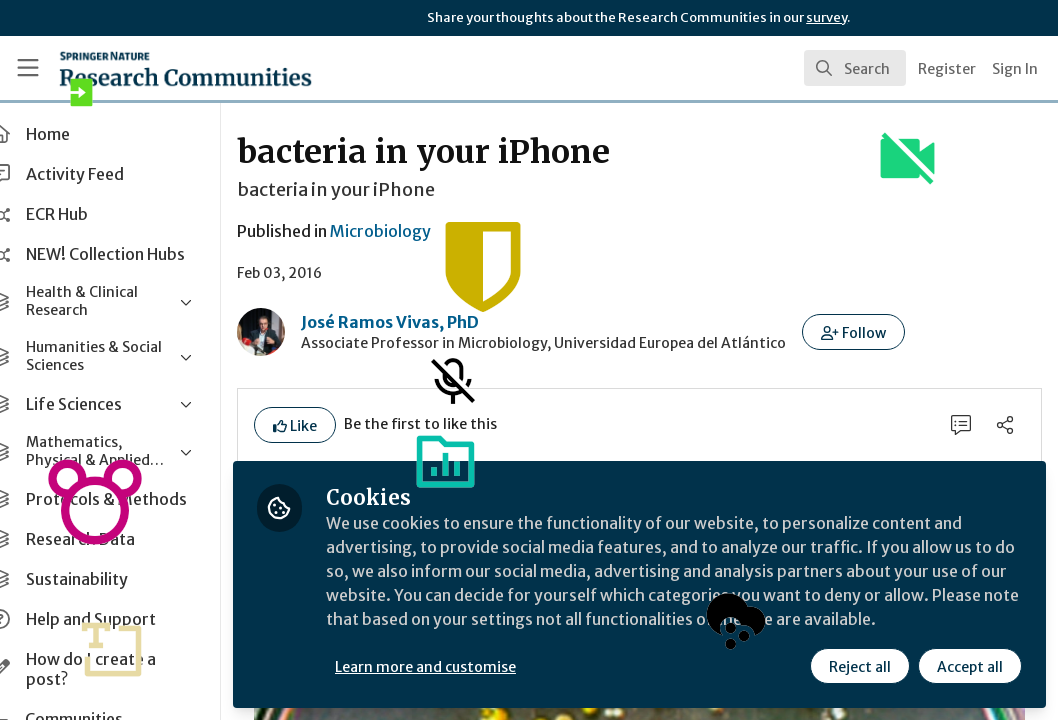  Describe the element at coordinates (113, 651) in the screenshot. I see `insert a text block or text box` at that location.